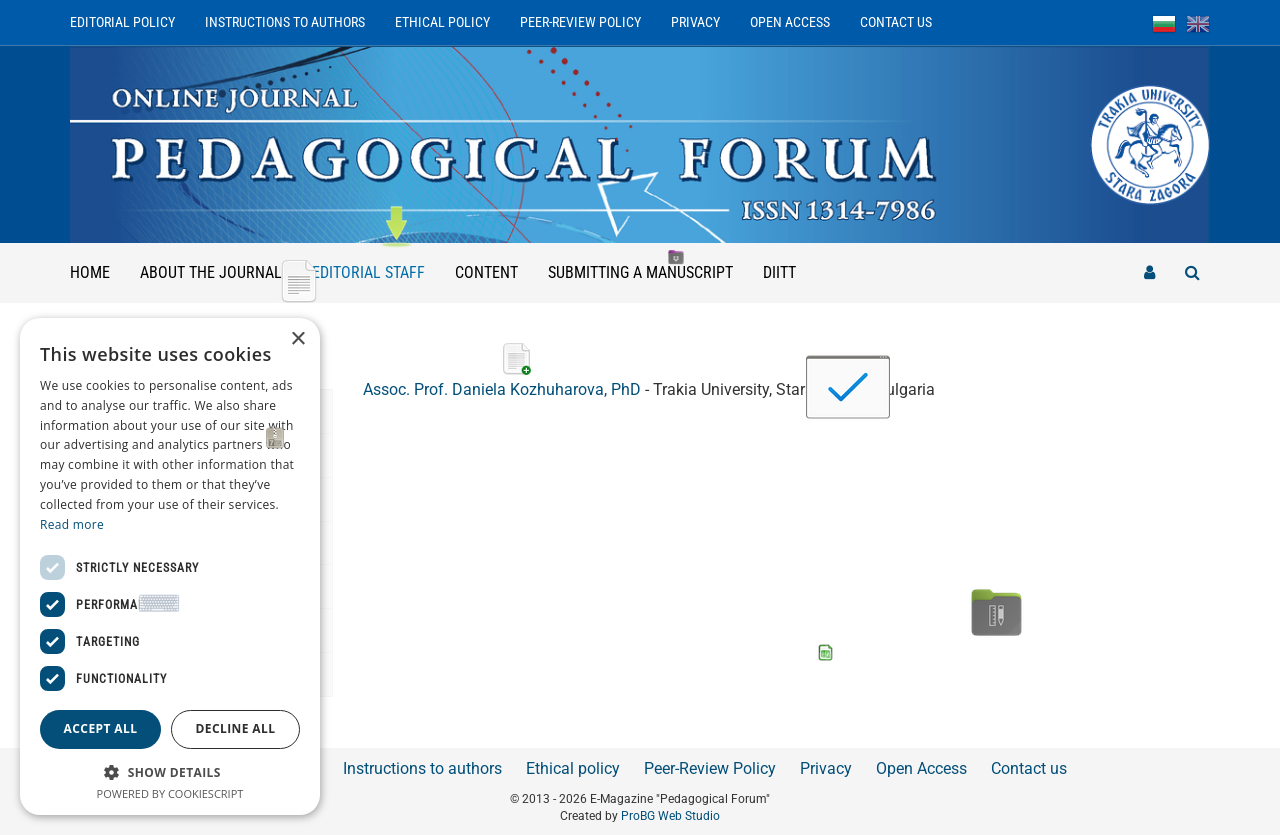 The image size is (1280, 835). I want to click on a 7z compressed archive file, so click(275, 438).